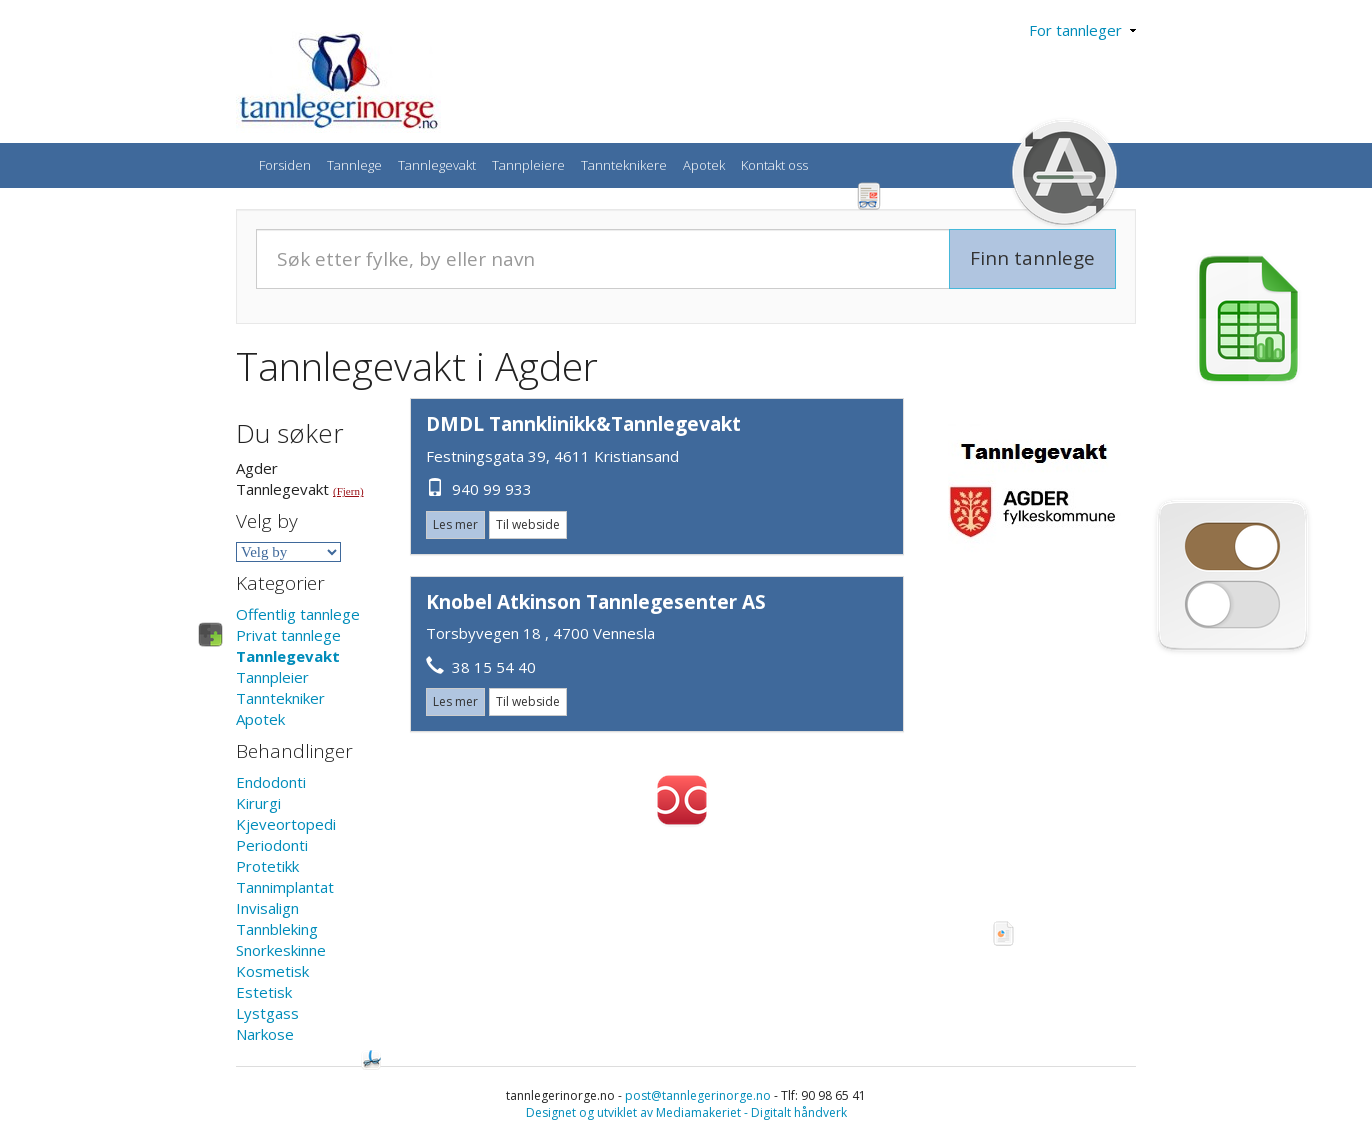 The width and height of the screenshot is (1372, 1132). Describe the element at coordinates (869, 196) in the screenshot. I see `open evince document viewer` at that location.